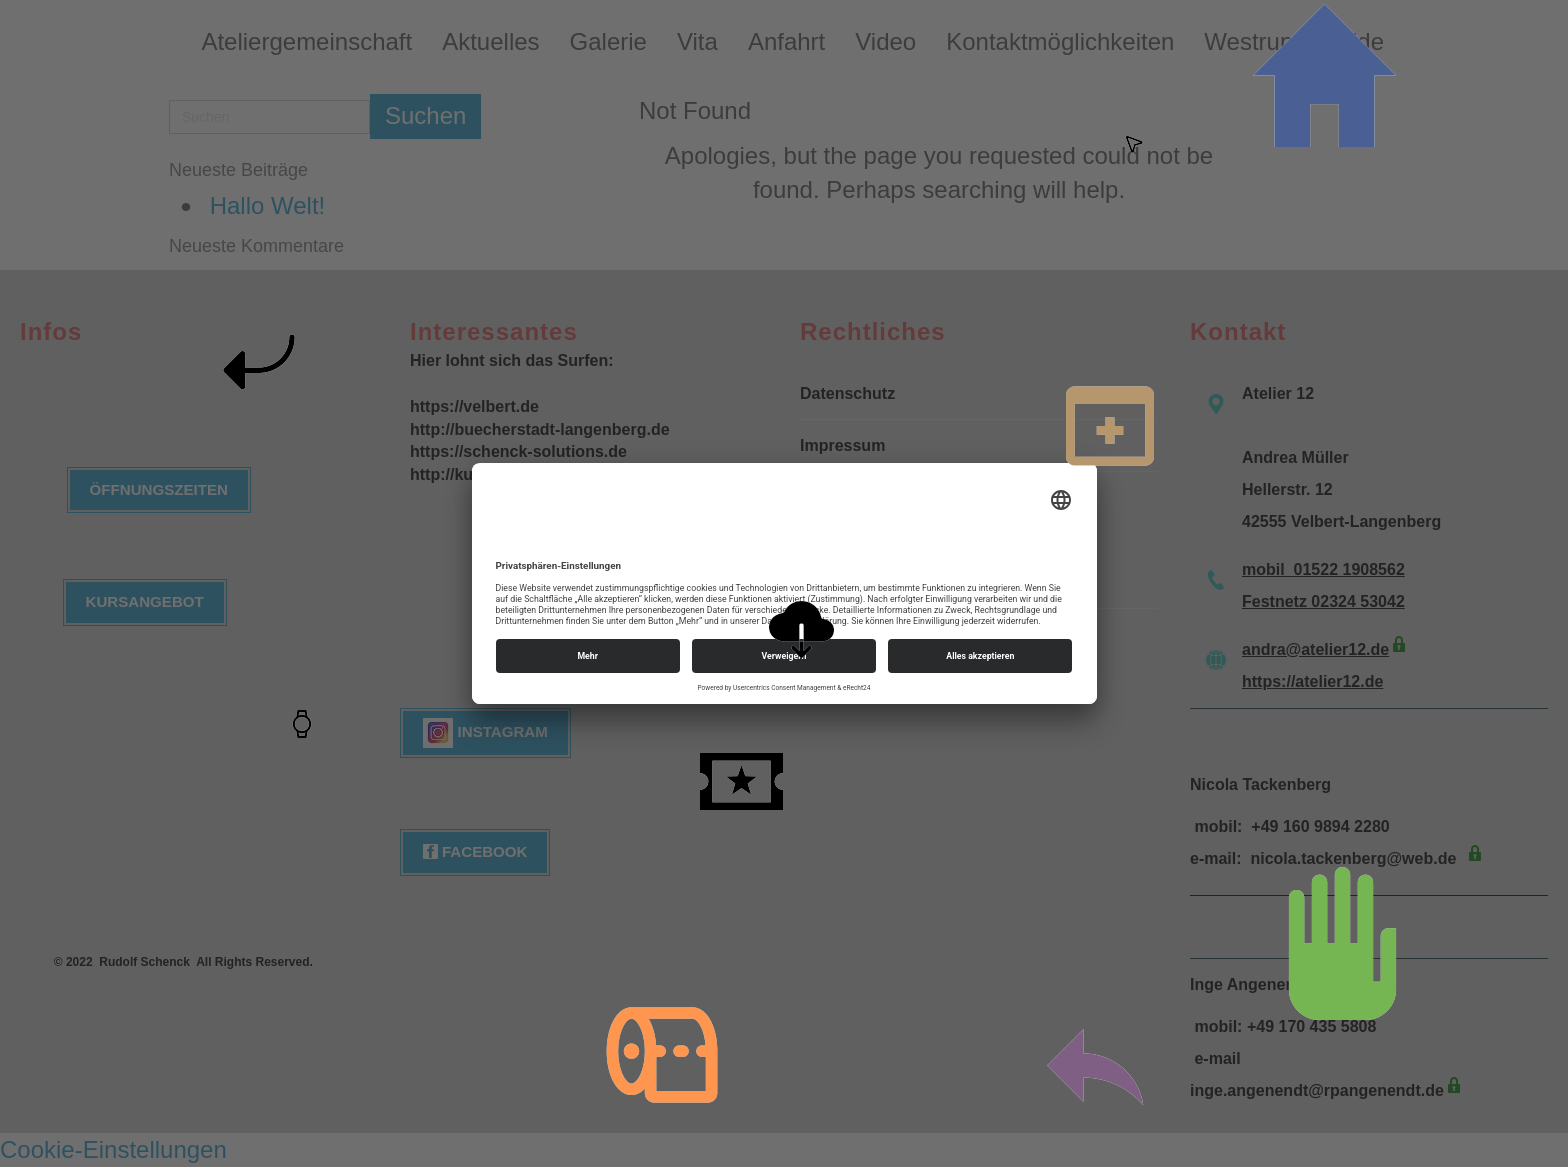 Image resolution: width=1568 pixels, height=1167 pixels. Describe the element at coordinates (1324, 75) in the screenshot. I see `navigate to the home screen` at that location.